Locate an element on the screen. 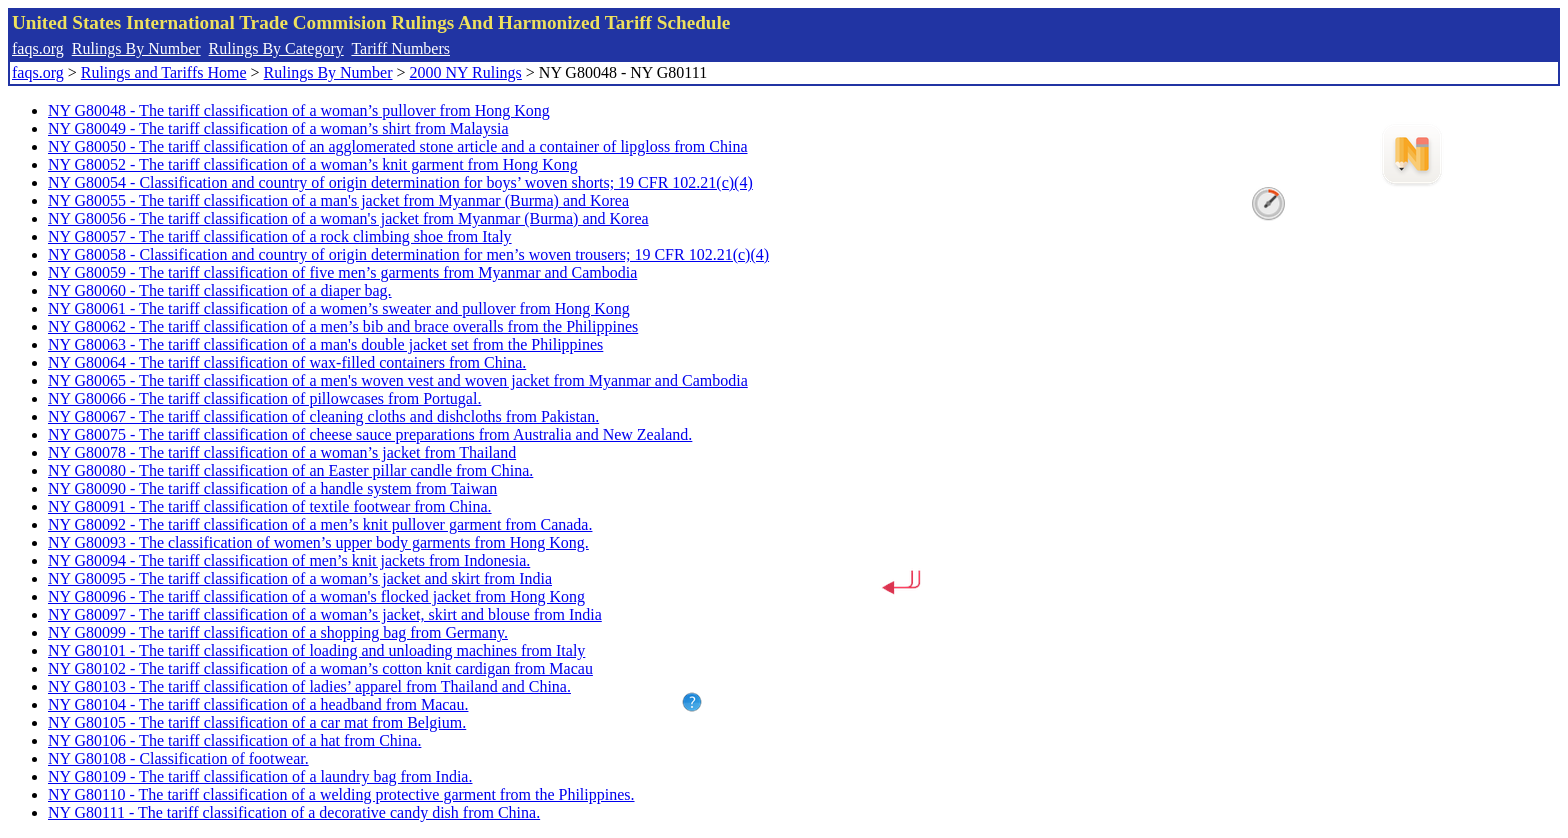 Image resolution: width=1568 pixels, height=838 pixels. reply to all recipients of an email is located at coordinates (900, 579).